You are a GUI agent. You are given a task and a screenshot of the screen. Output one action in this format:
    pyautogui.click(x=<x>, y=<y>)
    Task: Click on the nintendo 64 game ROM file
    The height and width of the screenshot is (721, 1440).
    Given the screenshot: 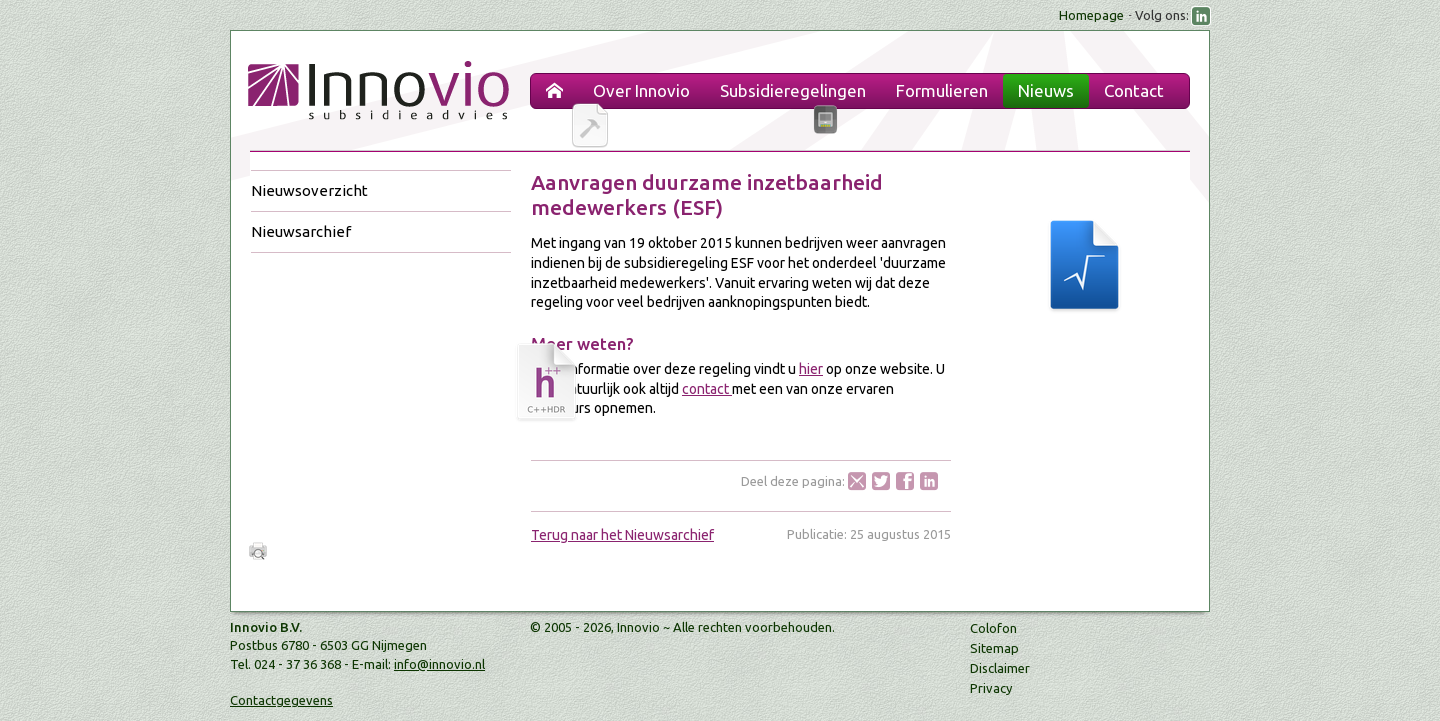 What is the action you would take?
    pyautogui.click(x=825, y=119)
    